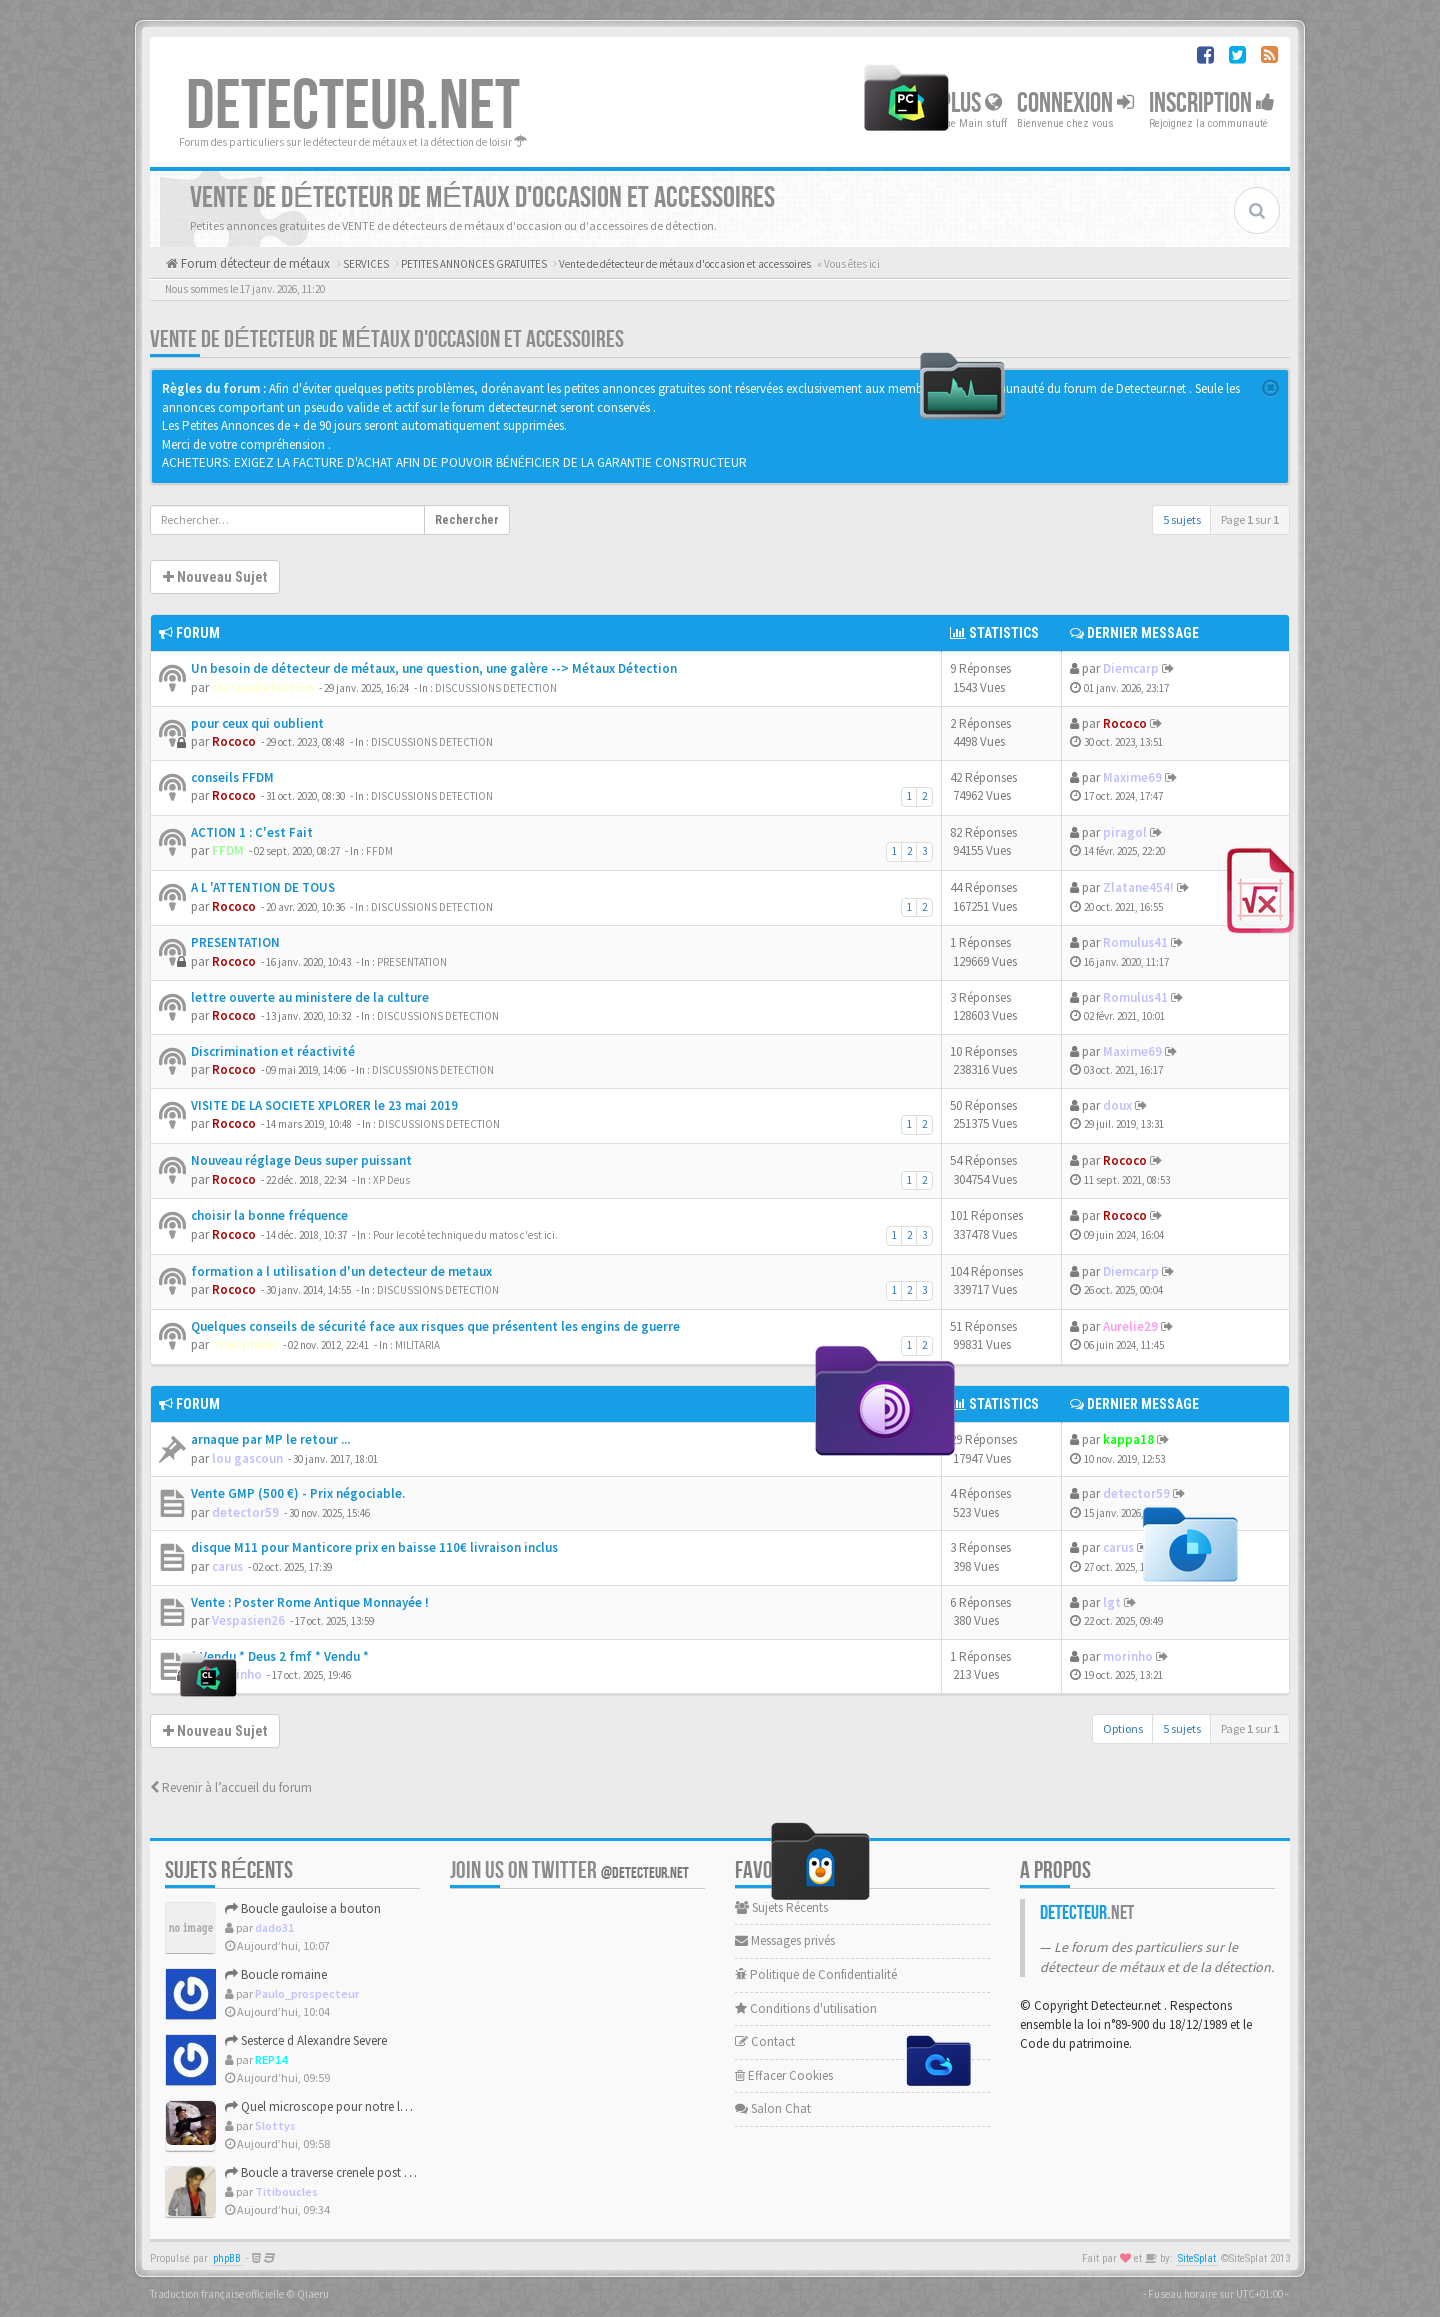  What do you see at coordinates (1190, 1547) in the screenshot?
I see `open microsoft dynamics 365 sales folder` at bounding box center [1190, 1547].